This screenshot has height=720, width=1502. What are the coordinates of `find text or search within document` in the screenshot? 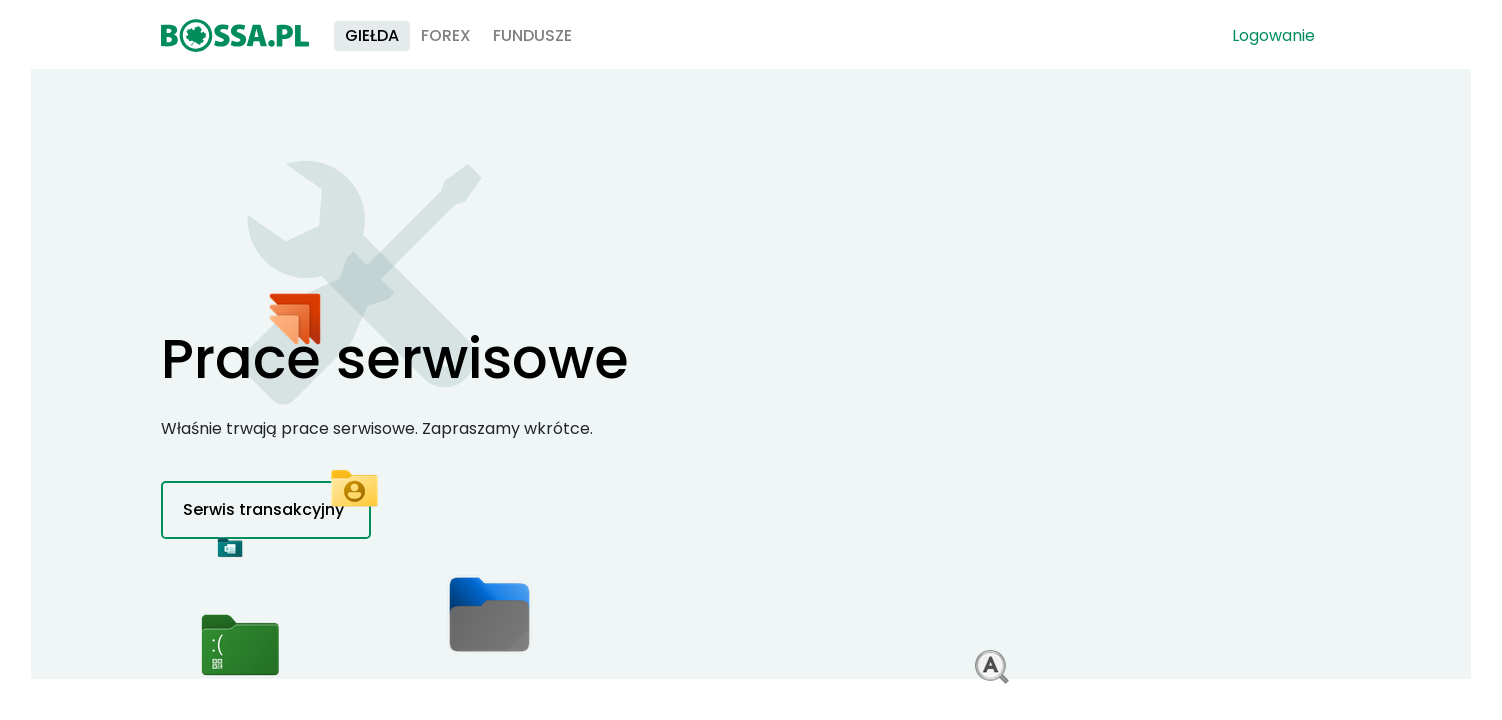 It's located at (992, 667).